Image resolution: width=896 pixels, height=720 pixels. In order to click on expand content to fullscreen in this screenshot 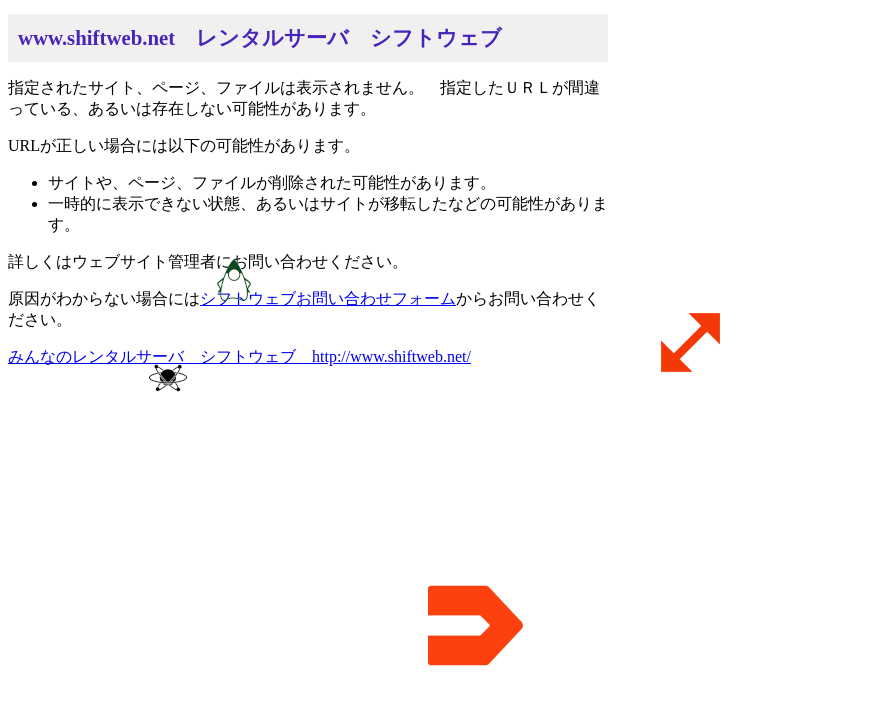, I will do `click(690, 342)`.